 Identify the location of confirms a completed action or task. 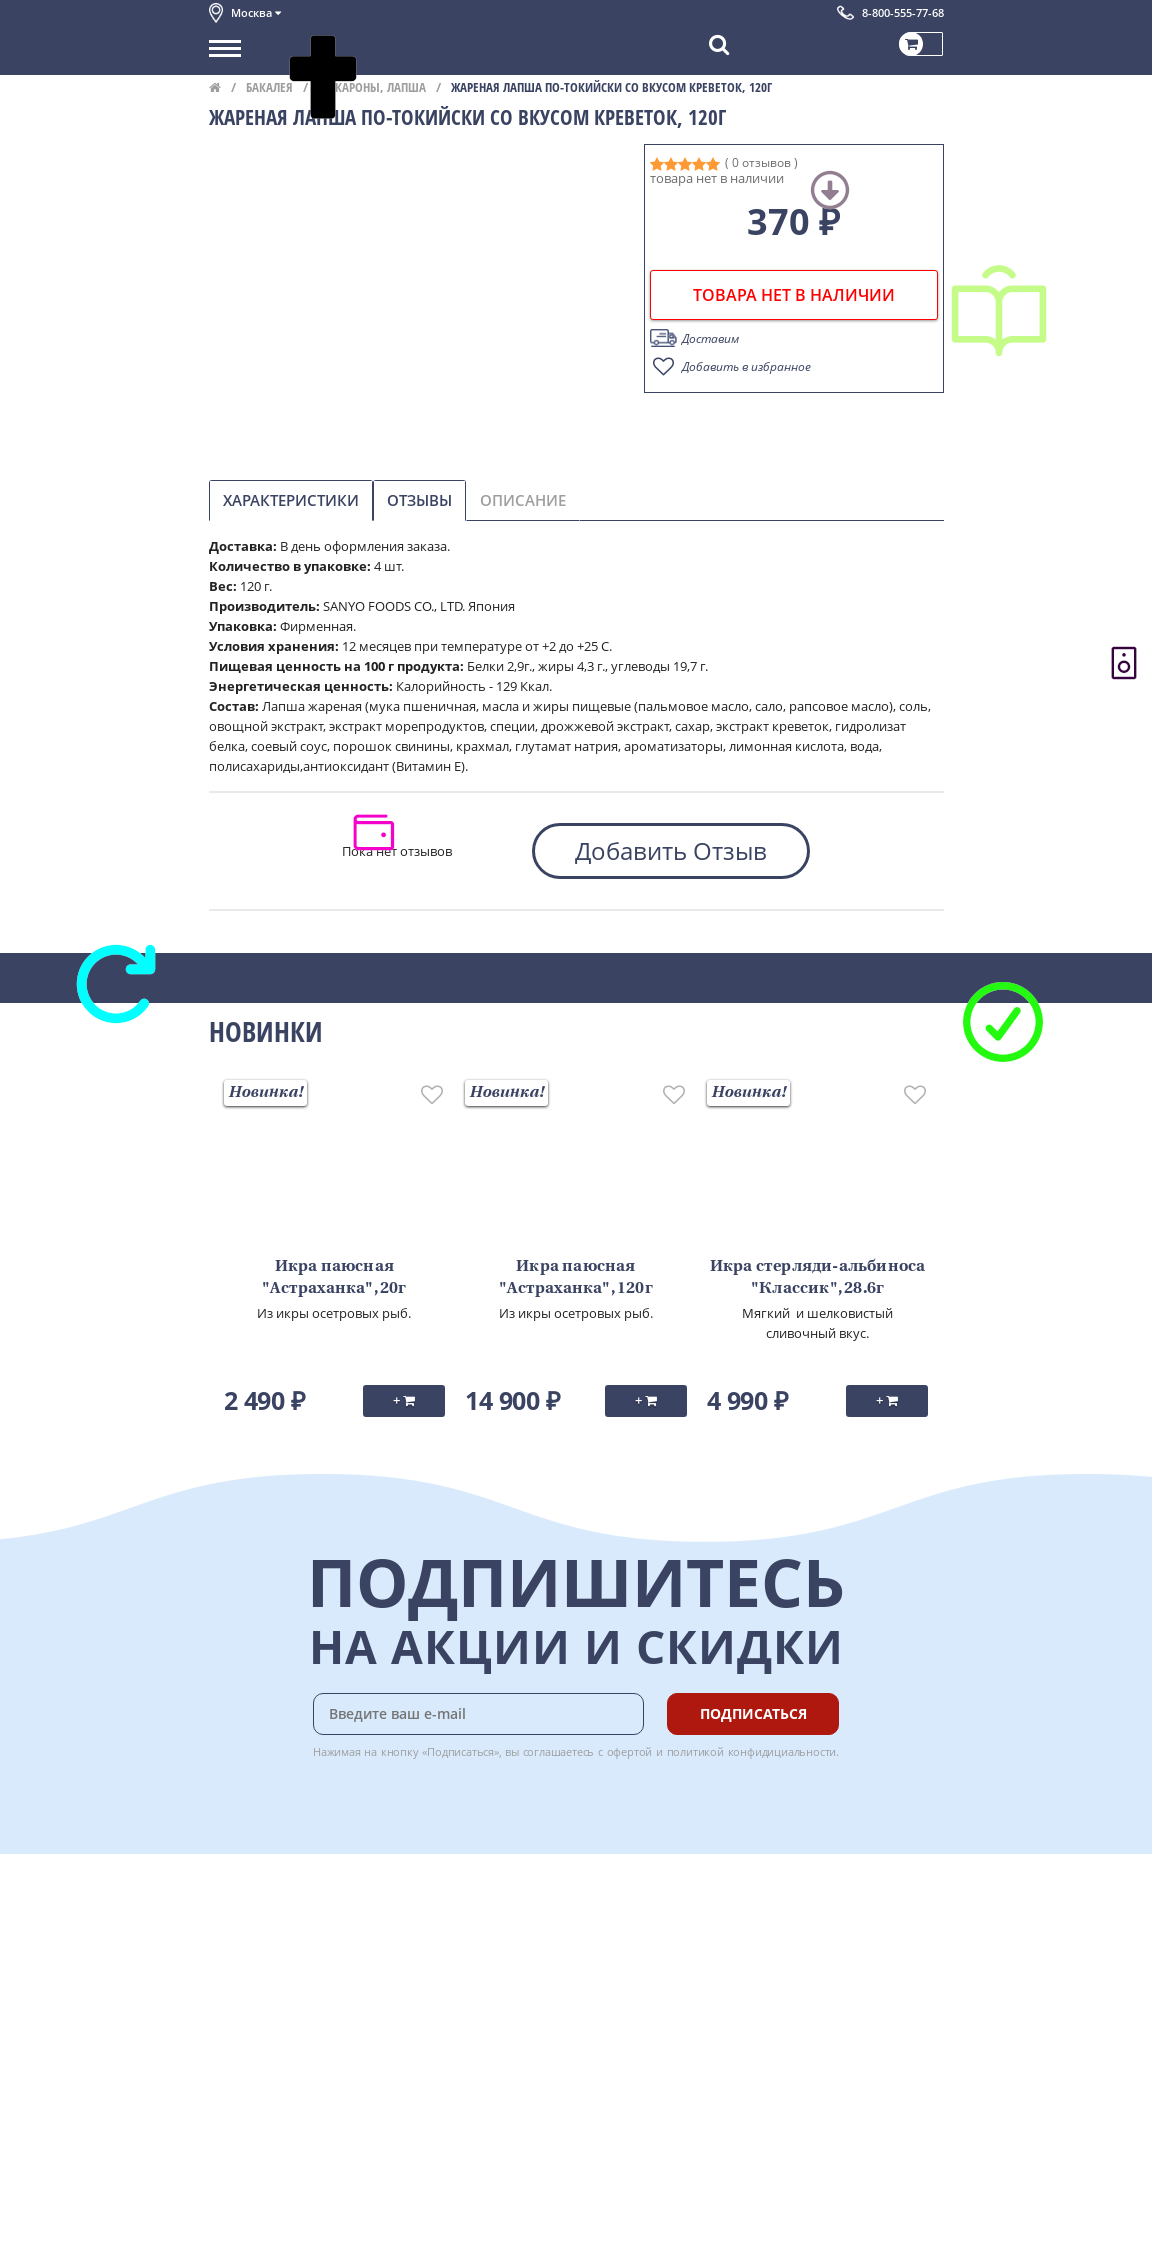
(1003, 1022).